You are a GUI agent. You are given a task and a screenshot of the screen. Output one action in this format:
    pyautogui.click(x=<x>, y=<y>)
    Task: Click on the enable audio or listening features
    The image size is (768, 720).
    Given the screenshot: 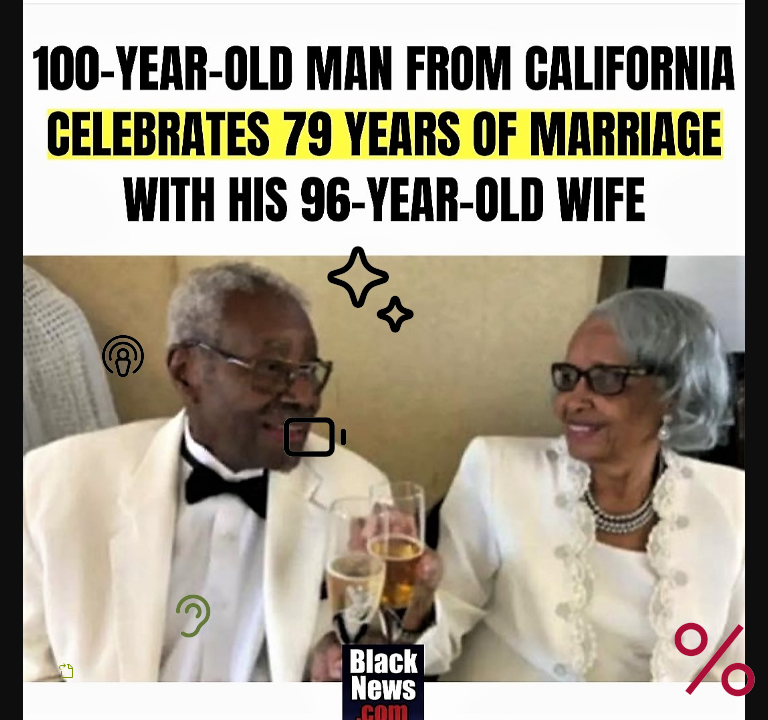 What is the action you would take?
    pyautogui.click(x=191, y=616)
    